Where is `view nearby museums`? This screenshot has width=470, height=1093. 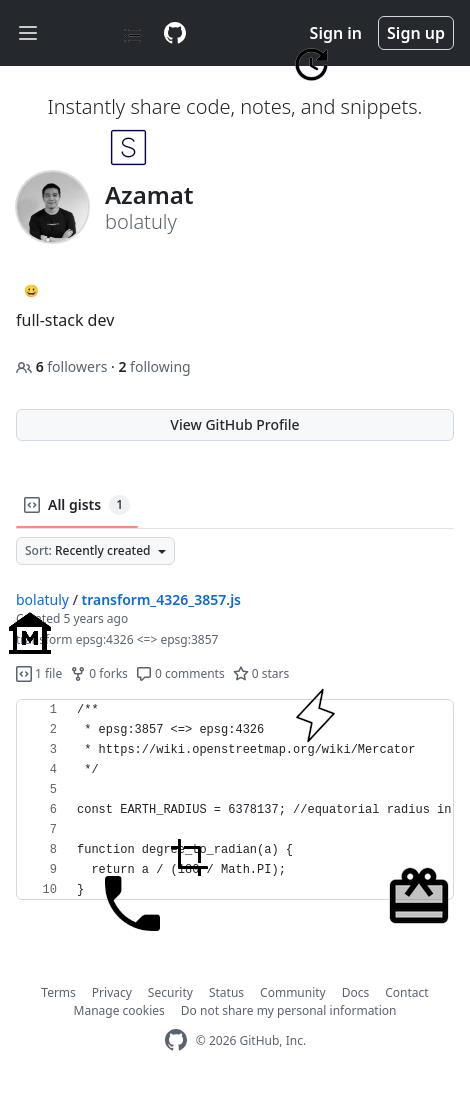 view nearby museums is located at coordinates (30, 633).